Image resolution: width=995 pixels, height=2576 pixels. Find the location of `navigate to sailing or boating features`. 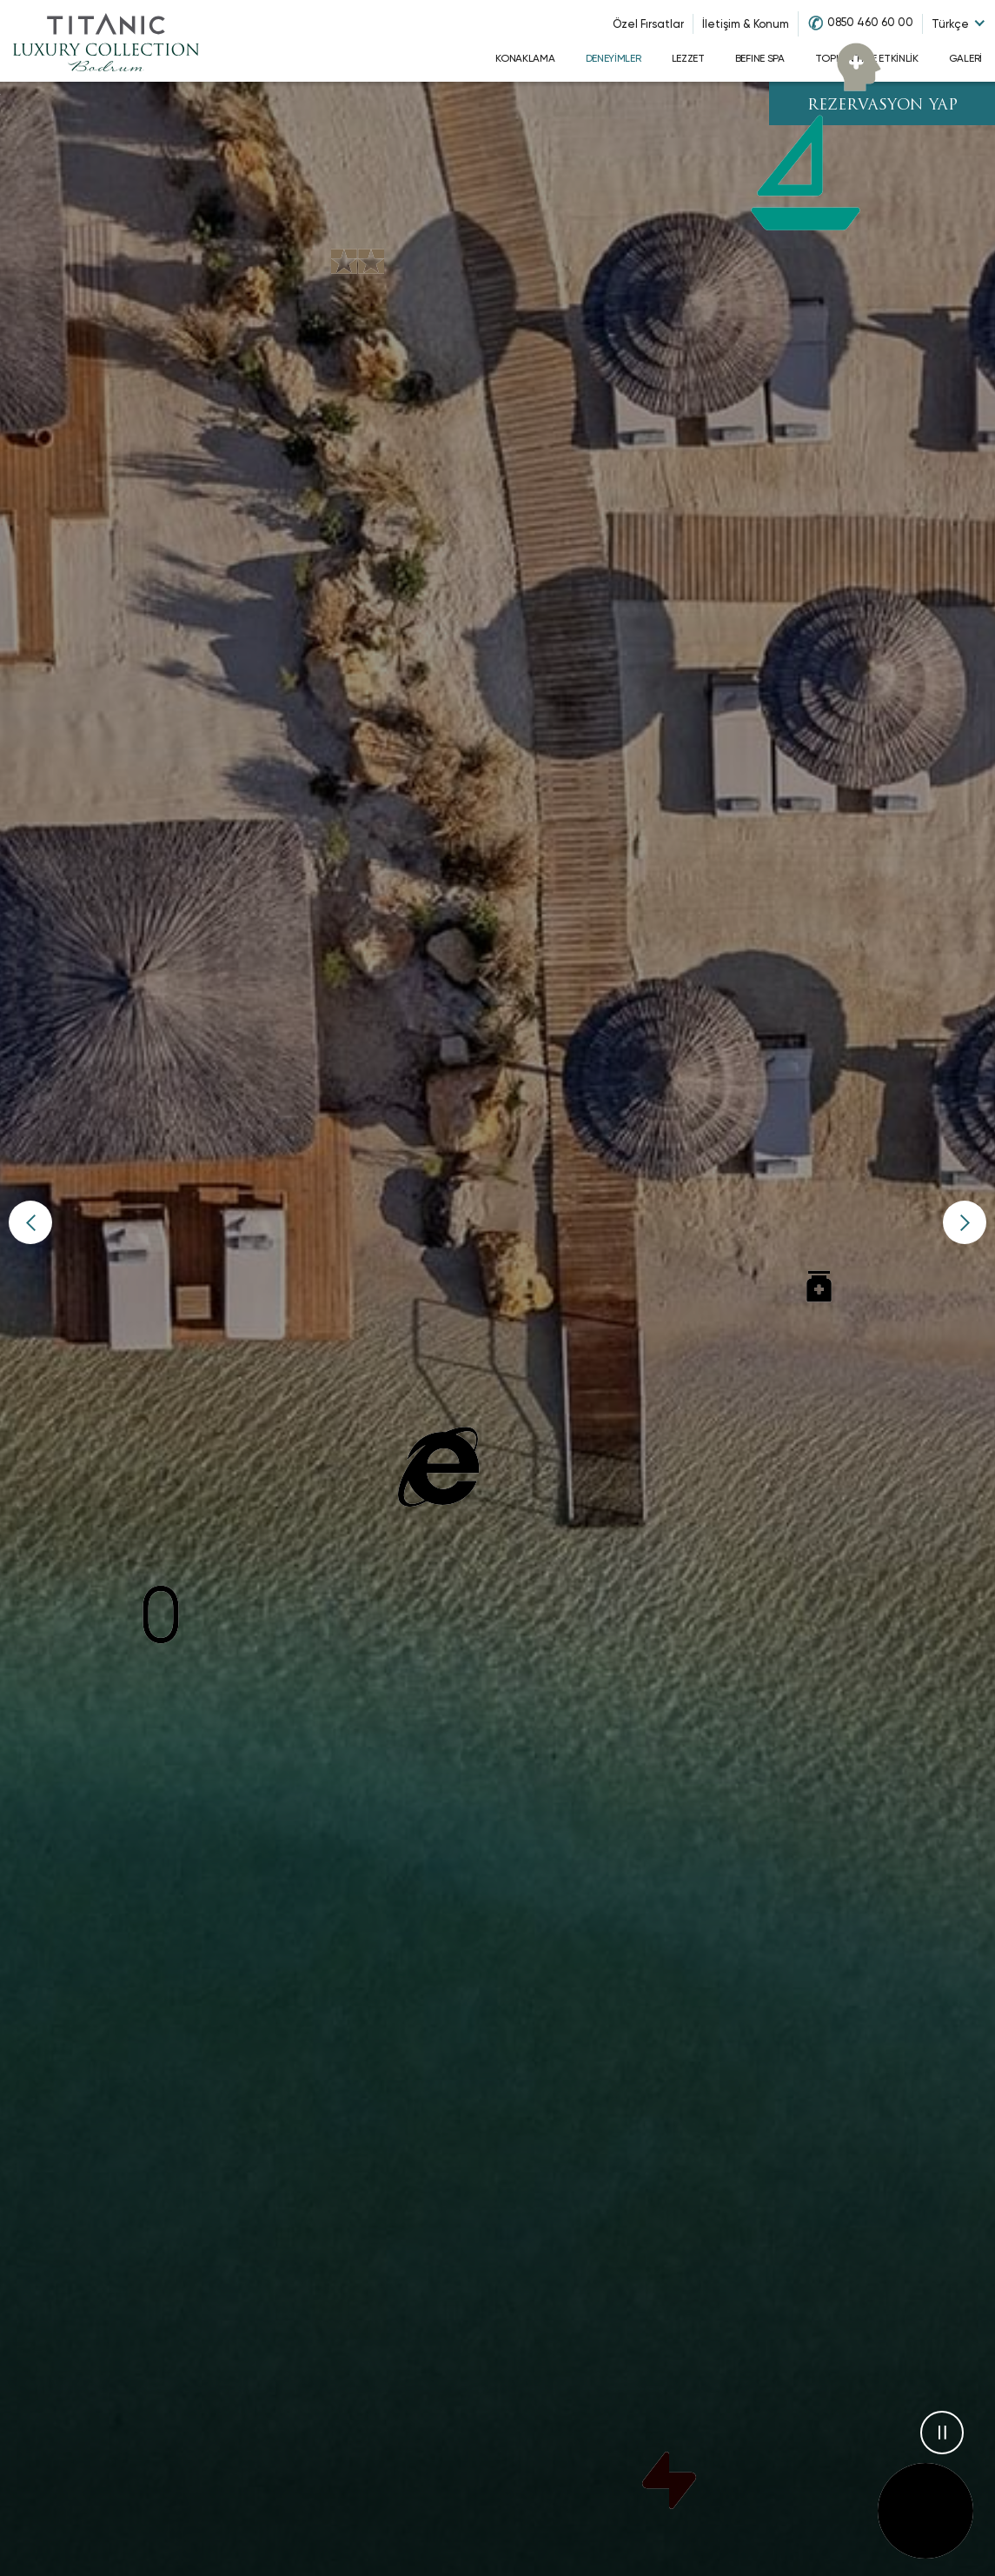

navigate to sailing or boating features is located at coordinates (806, 173).